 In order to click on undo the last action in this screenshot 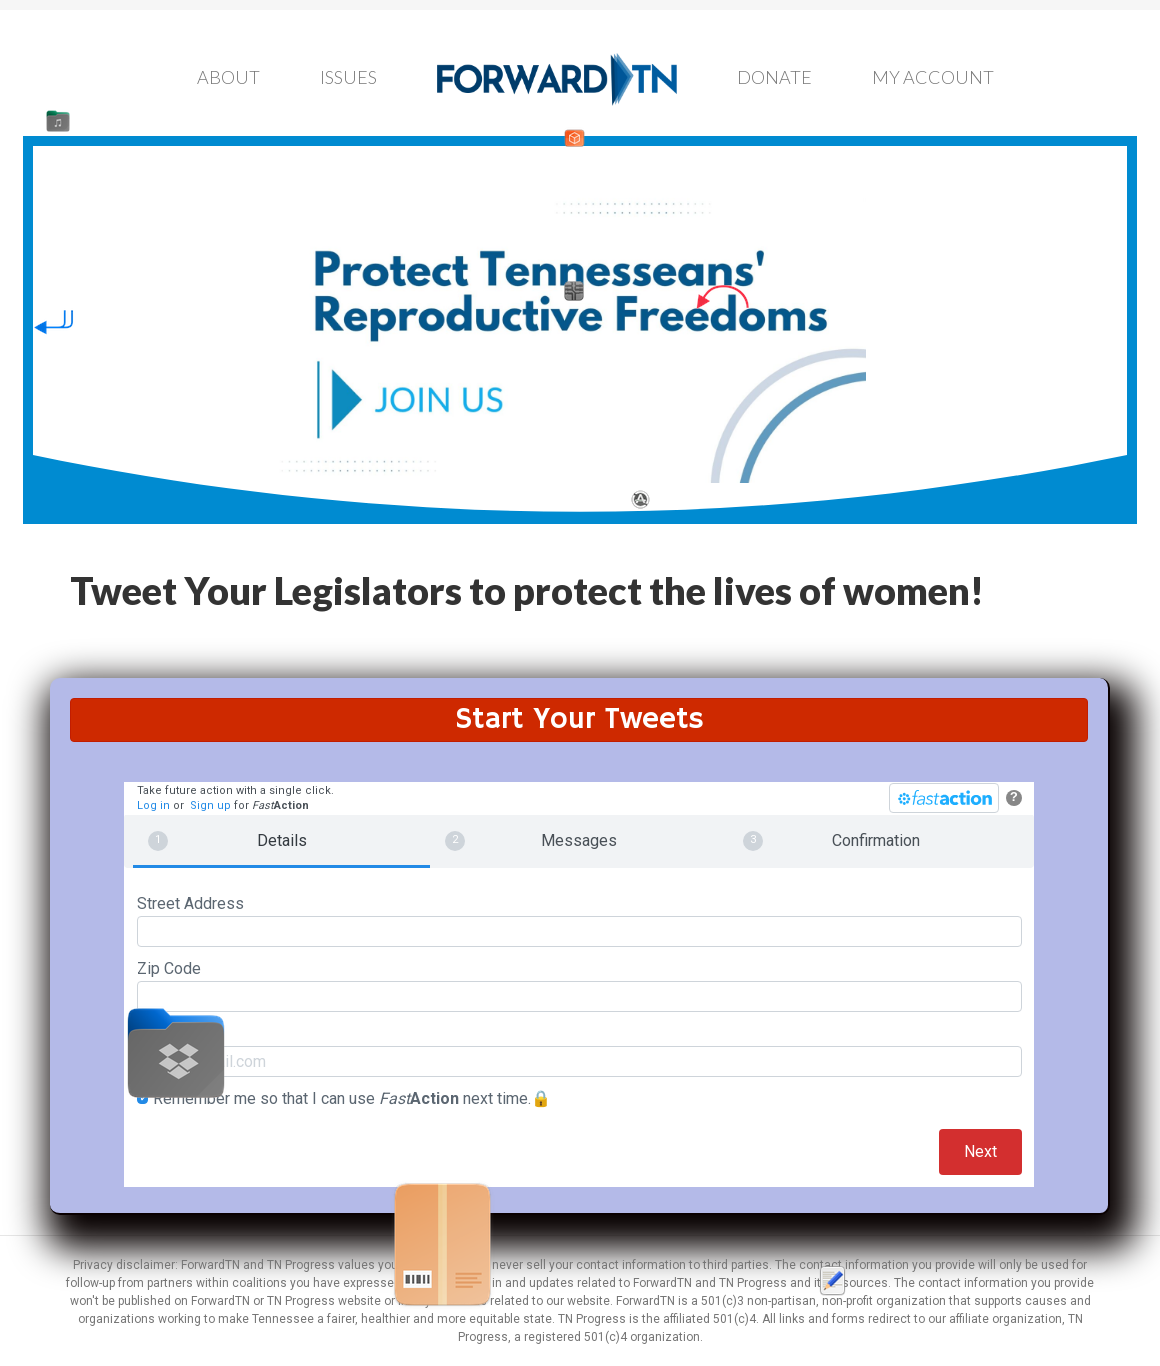, I will do `click(722, 296)`.